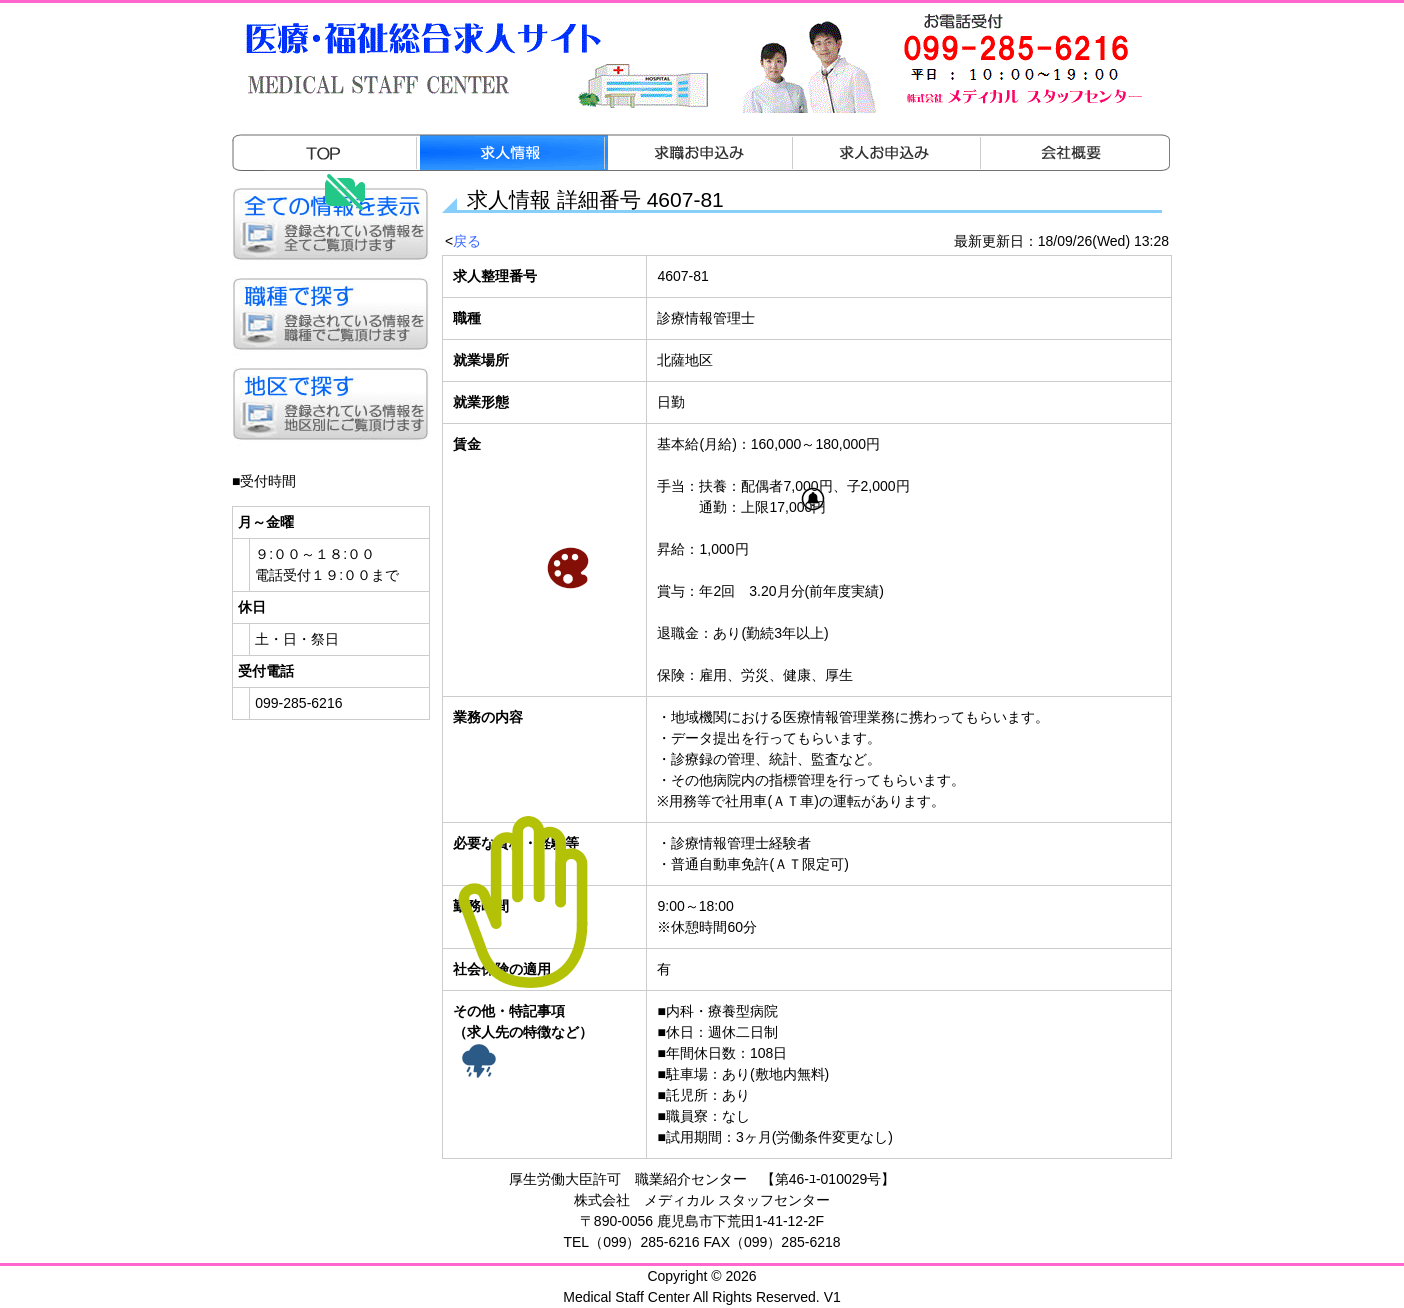 The height and width of the screenshot is (1308, 1404). I want to click on turn off camera or disable video, so click(345, 192).